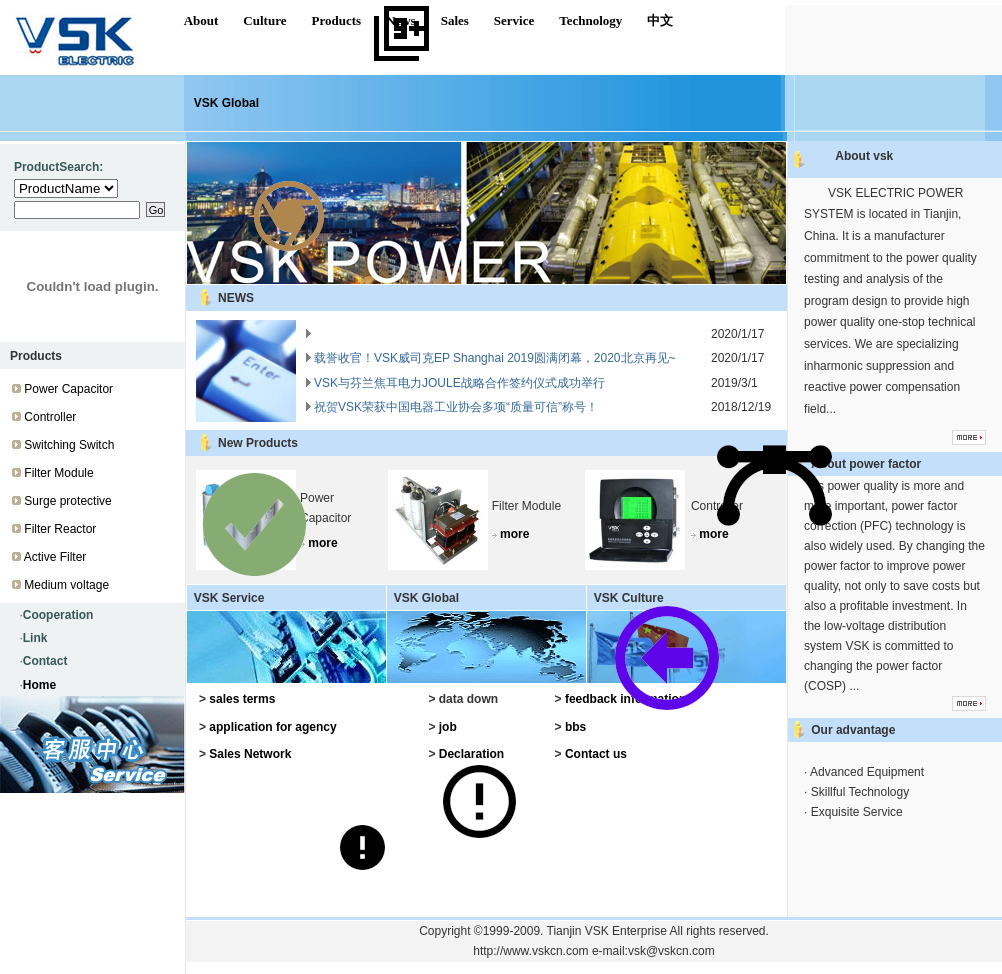  Describe the element at coordinates (254, 524) in the screenshot. I see `indicates a completed or successful action` at that location.